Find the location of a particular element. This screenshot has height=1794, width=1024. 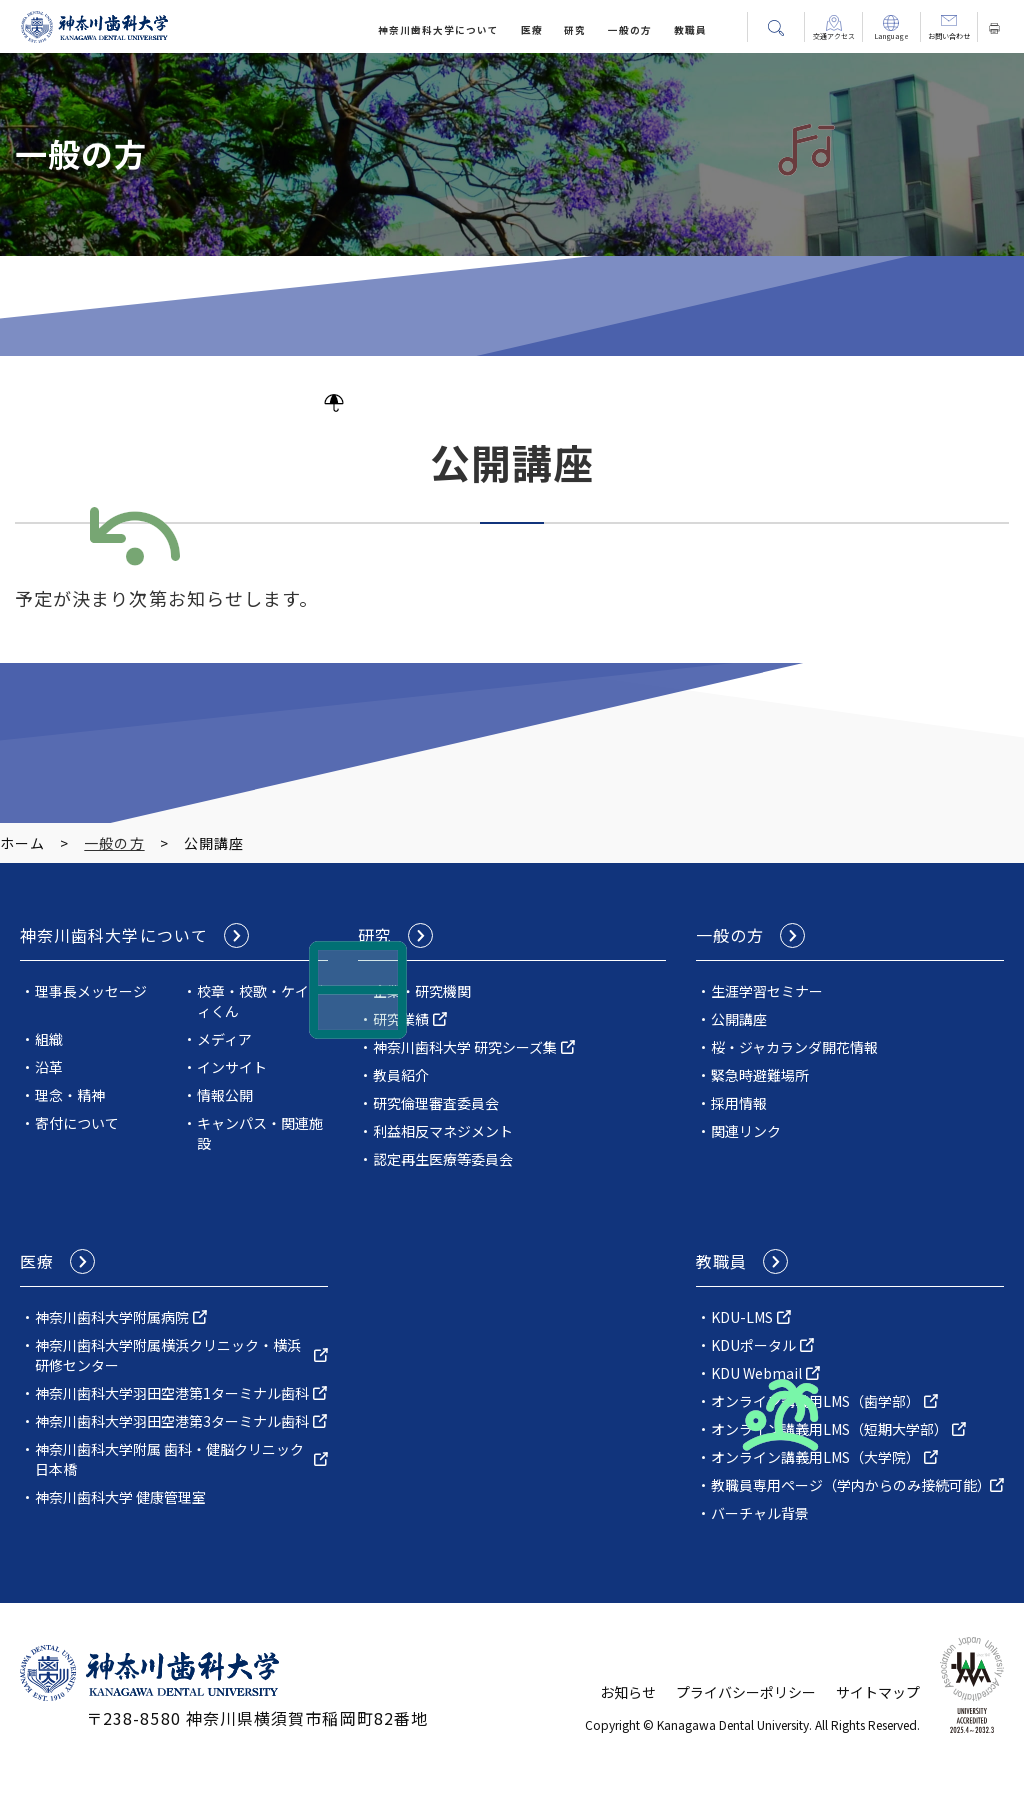

indicates vacation or travel mode is located at coordinates (780, 1415).